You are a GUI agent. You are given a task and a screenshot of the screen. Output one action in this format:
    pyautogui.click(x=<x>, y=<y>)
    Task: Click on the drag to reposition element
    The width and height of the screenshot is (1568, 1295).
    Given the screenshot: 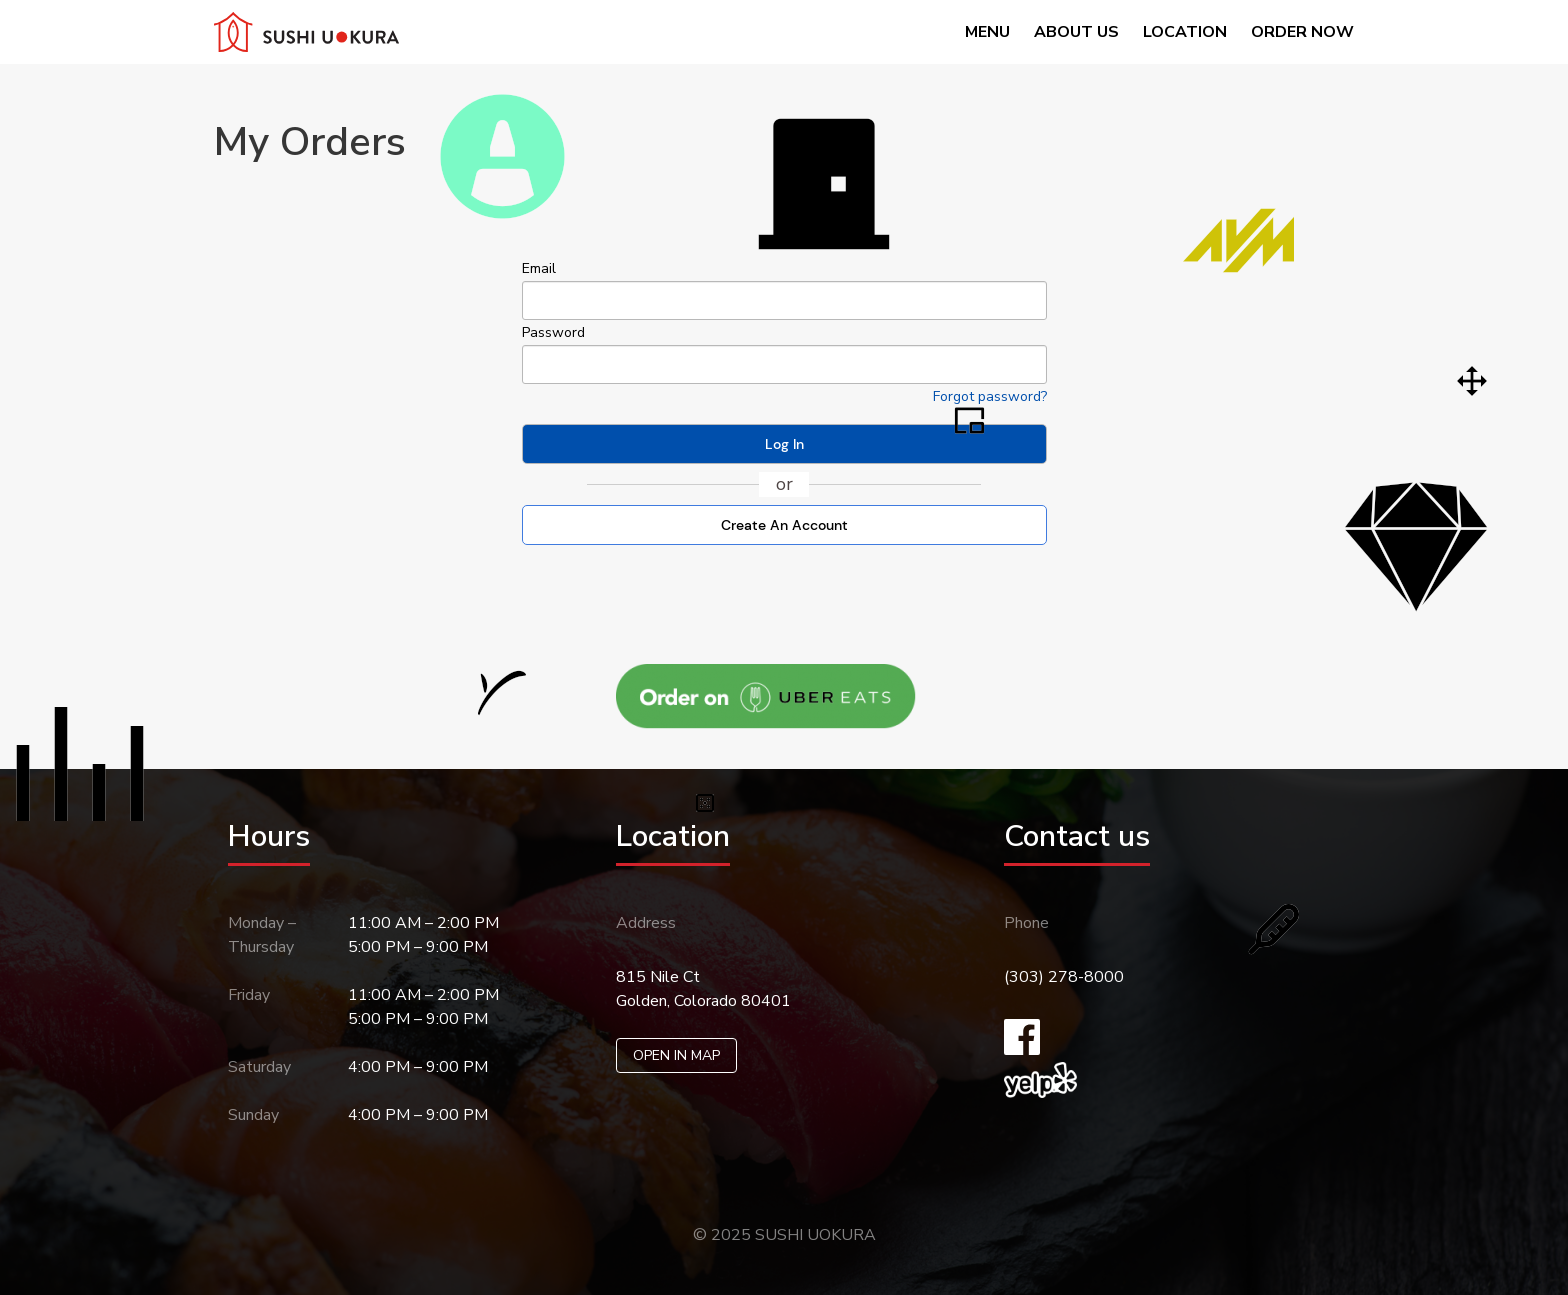 What is the action you would take?
    pyautogui.click(x=1472, y=381)
    